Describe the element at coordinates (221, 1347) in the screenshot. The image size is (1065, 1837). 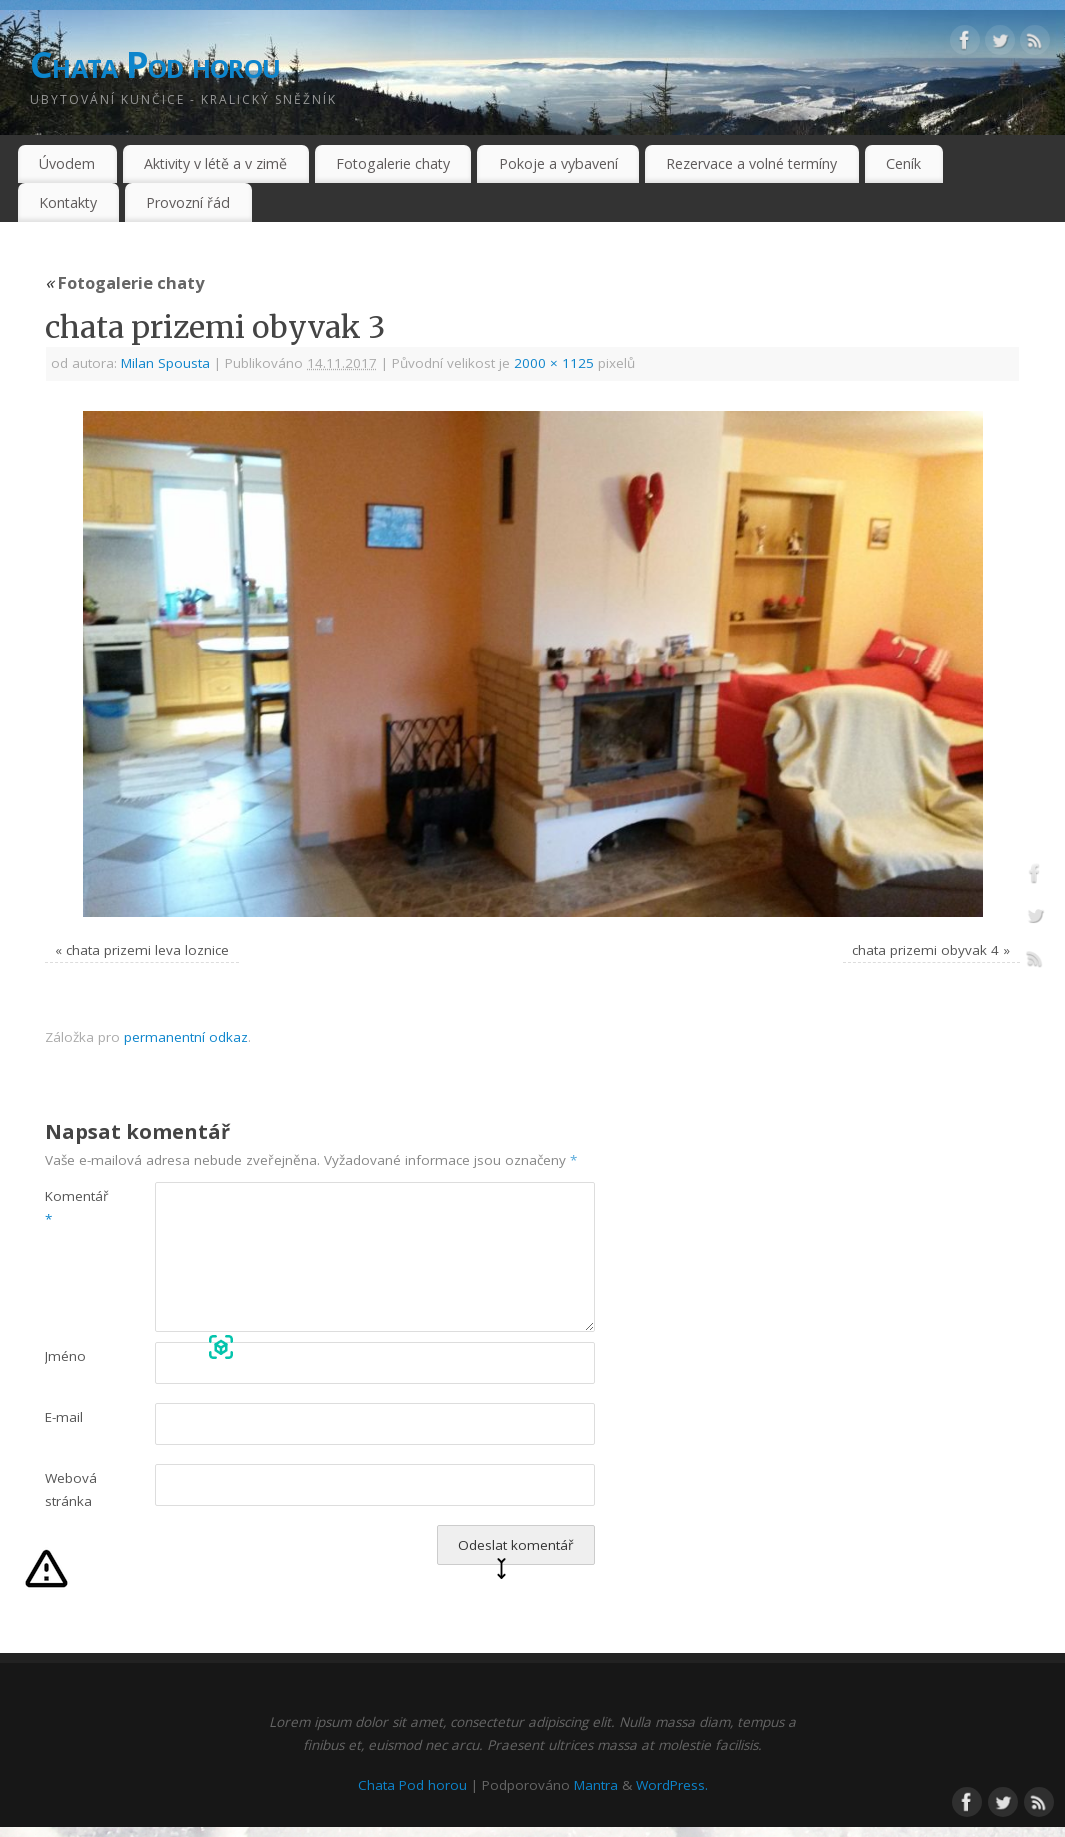
I see `open augmented reality mode` at that location.